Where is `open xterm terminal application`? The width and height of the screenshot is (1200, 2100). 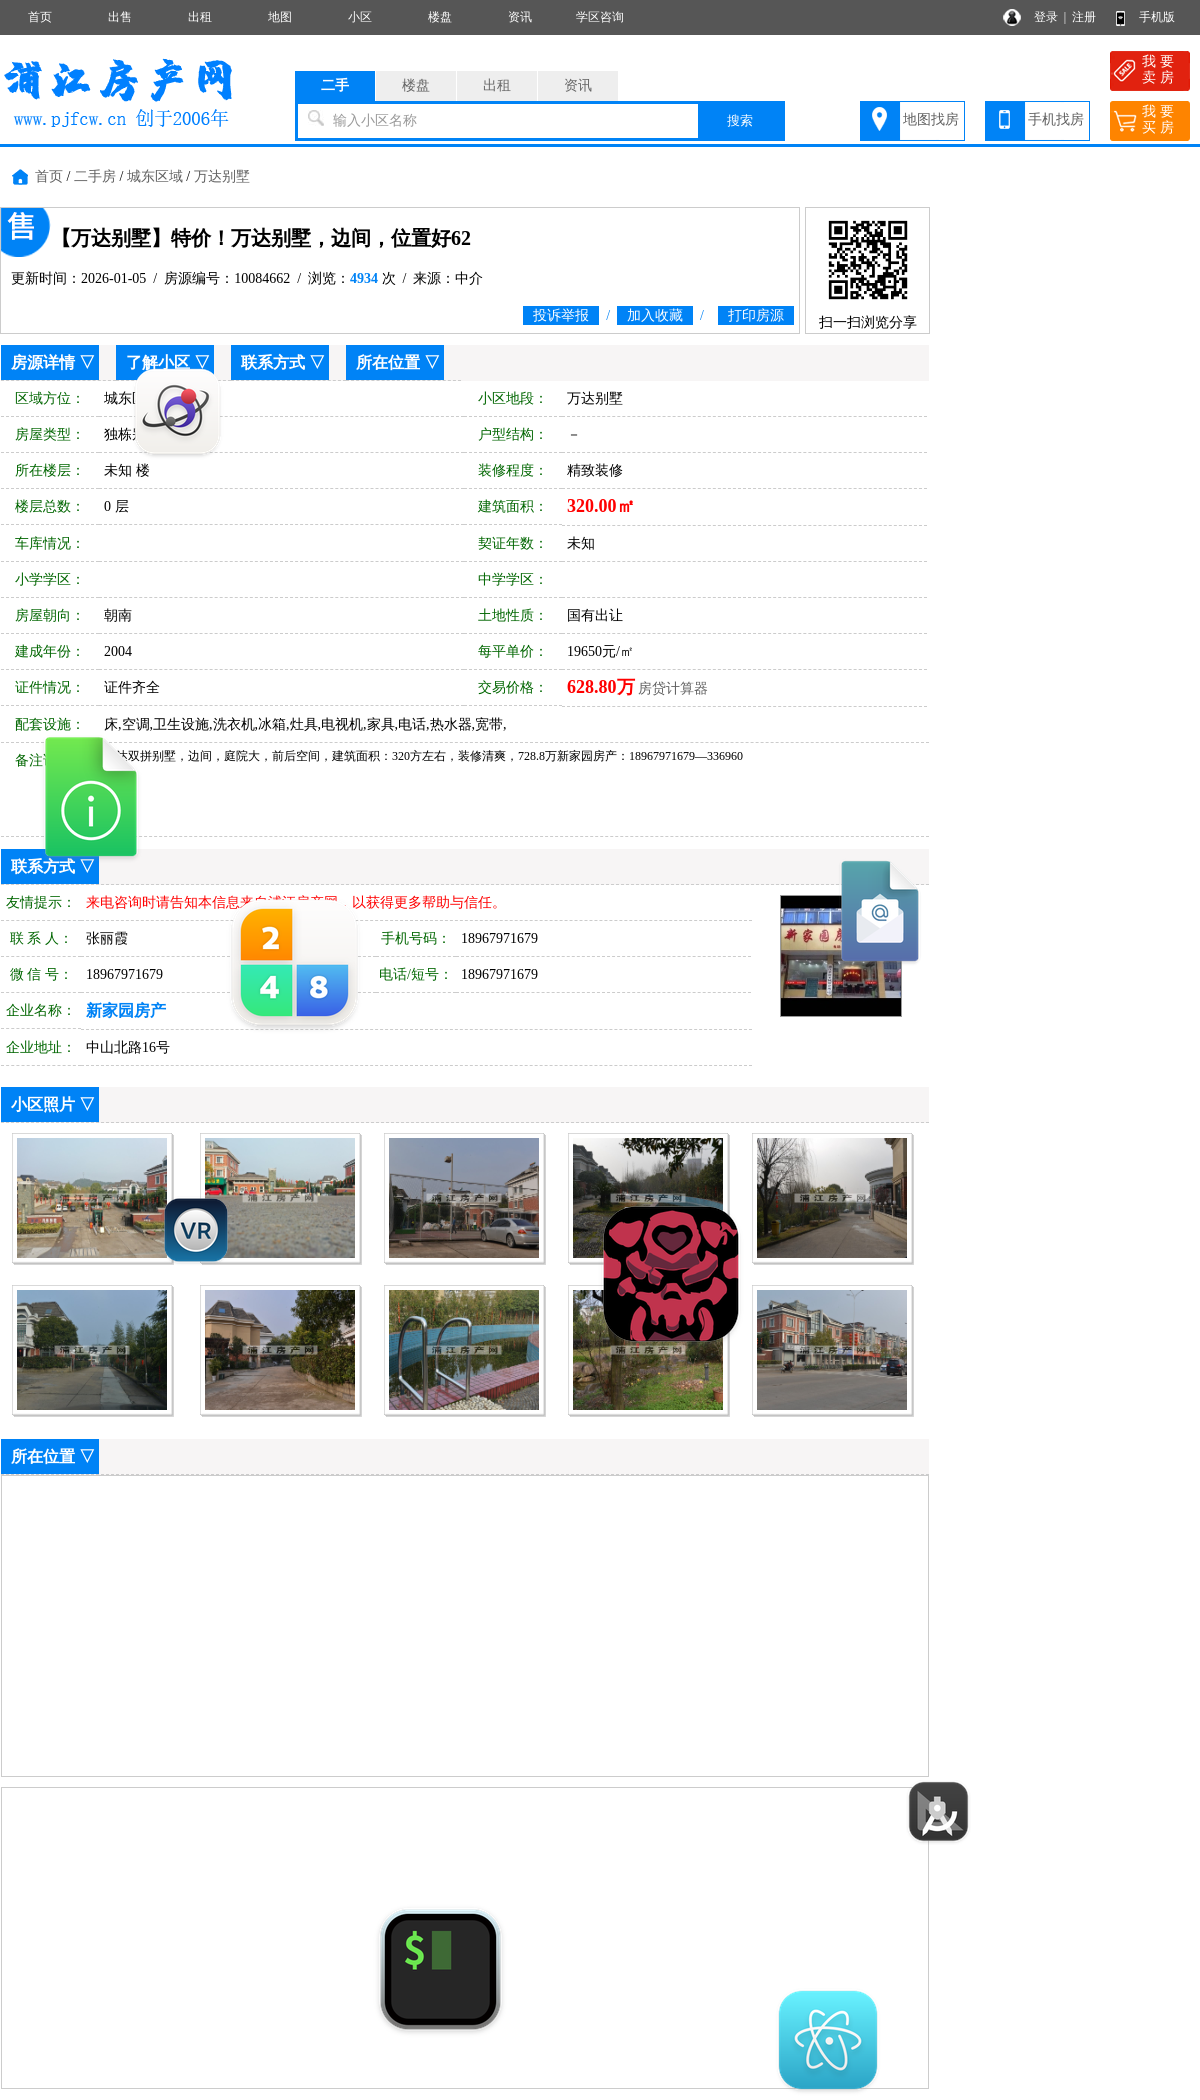 open xterm terminal application is located at coordinates (440, 1969).